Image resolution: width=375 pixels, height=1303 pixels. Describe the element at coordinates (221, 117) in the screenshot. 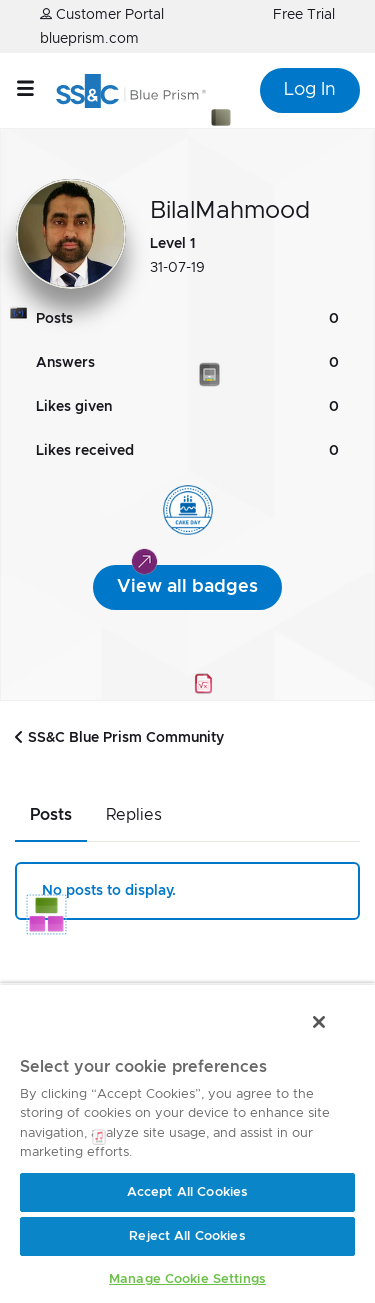

I see `access the desktop folder` at that location.